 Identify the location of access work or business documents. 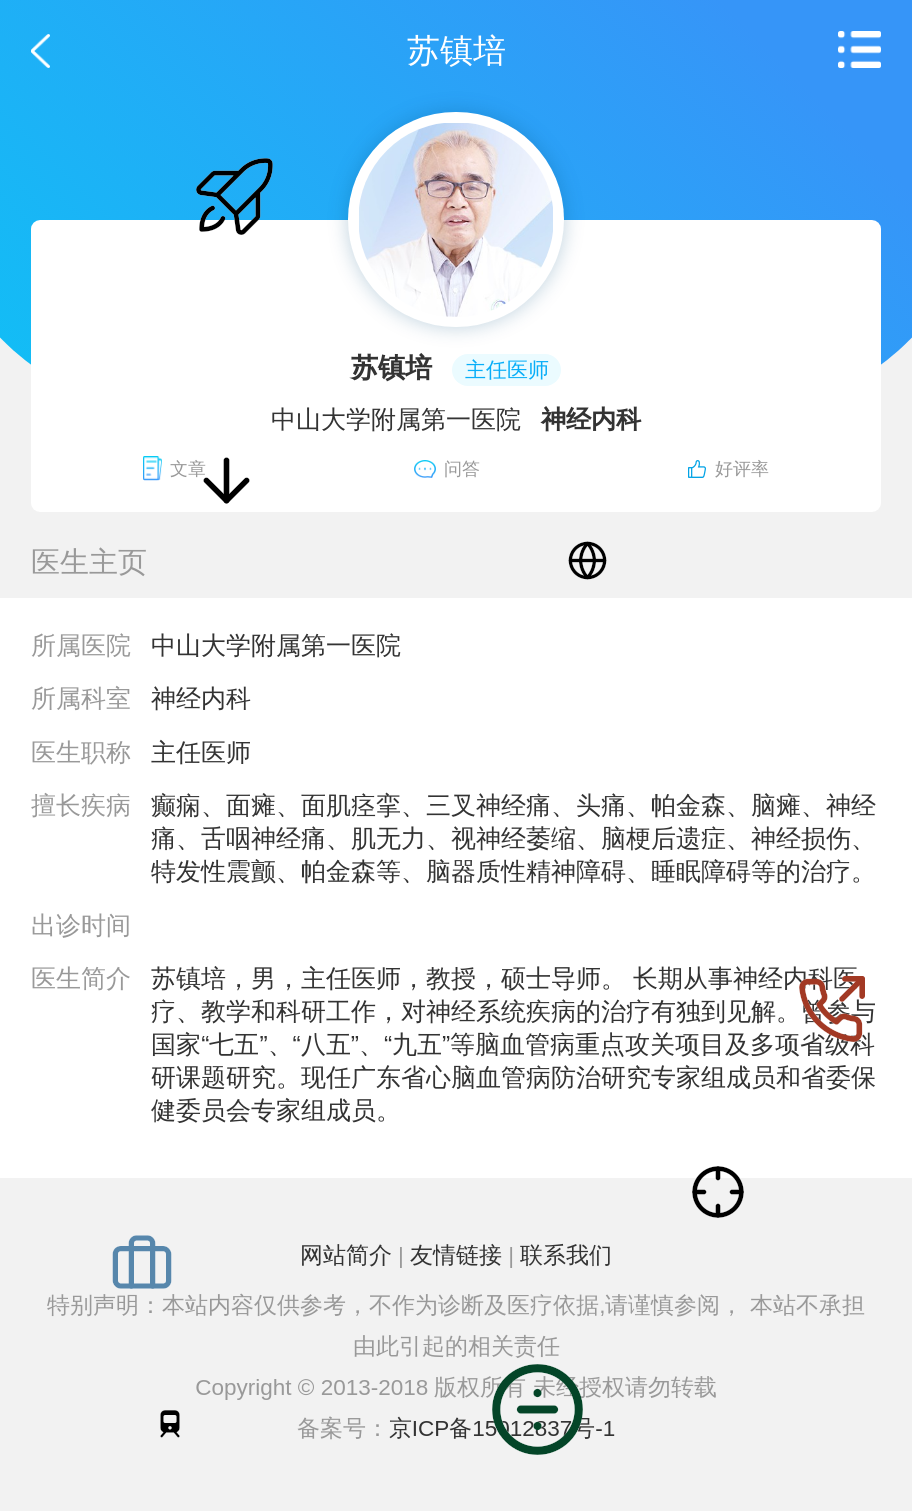
(142, 1262).